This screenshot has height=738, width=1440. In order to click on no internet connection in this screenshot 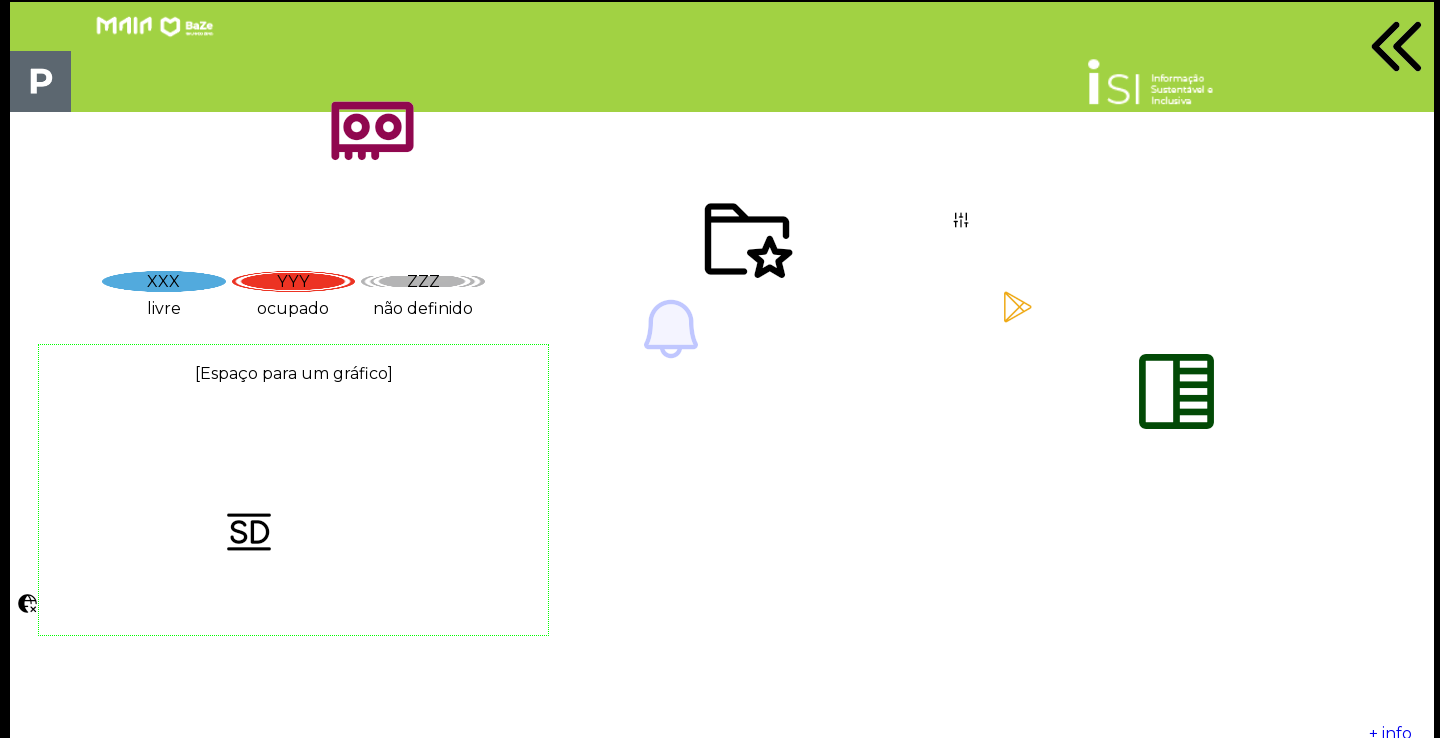, I will do `click(27, 603)`.